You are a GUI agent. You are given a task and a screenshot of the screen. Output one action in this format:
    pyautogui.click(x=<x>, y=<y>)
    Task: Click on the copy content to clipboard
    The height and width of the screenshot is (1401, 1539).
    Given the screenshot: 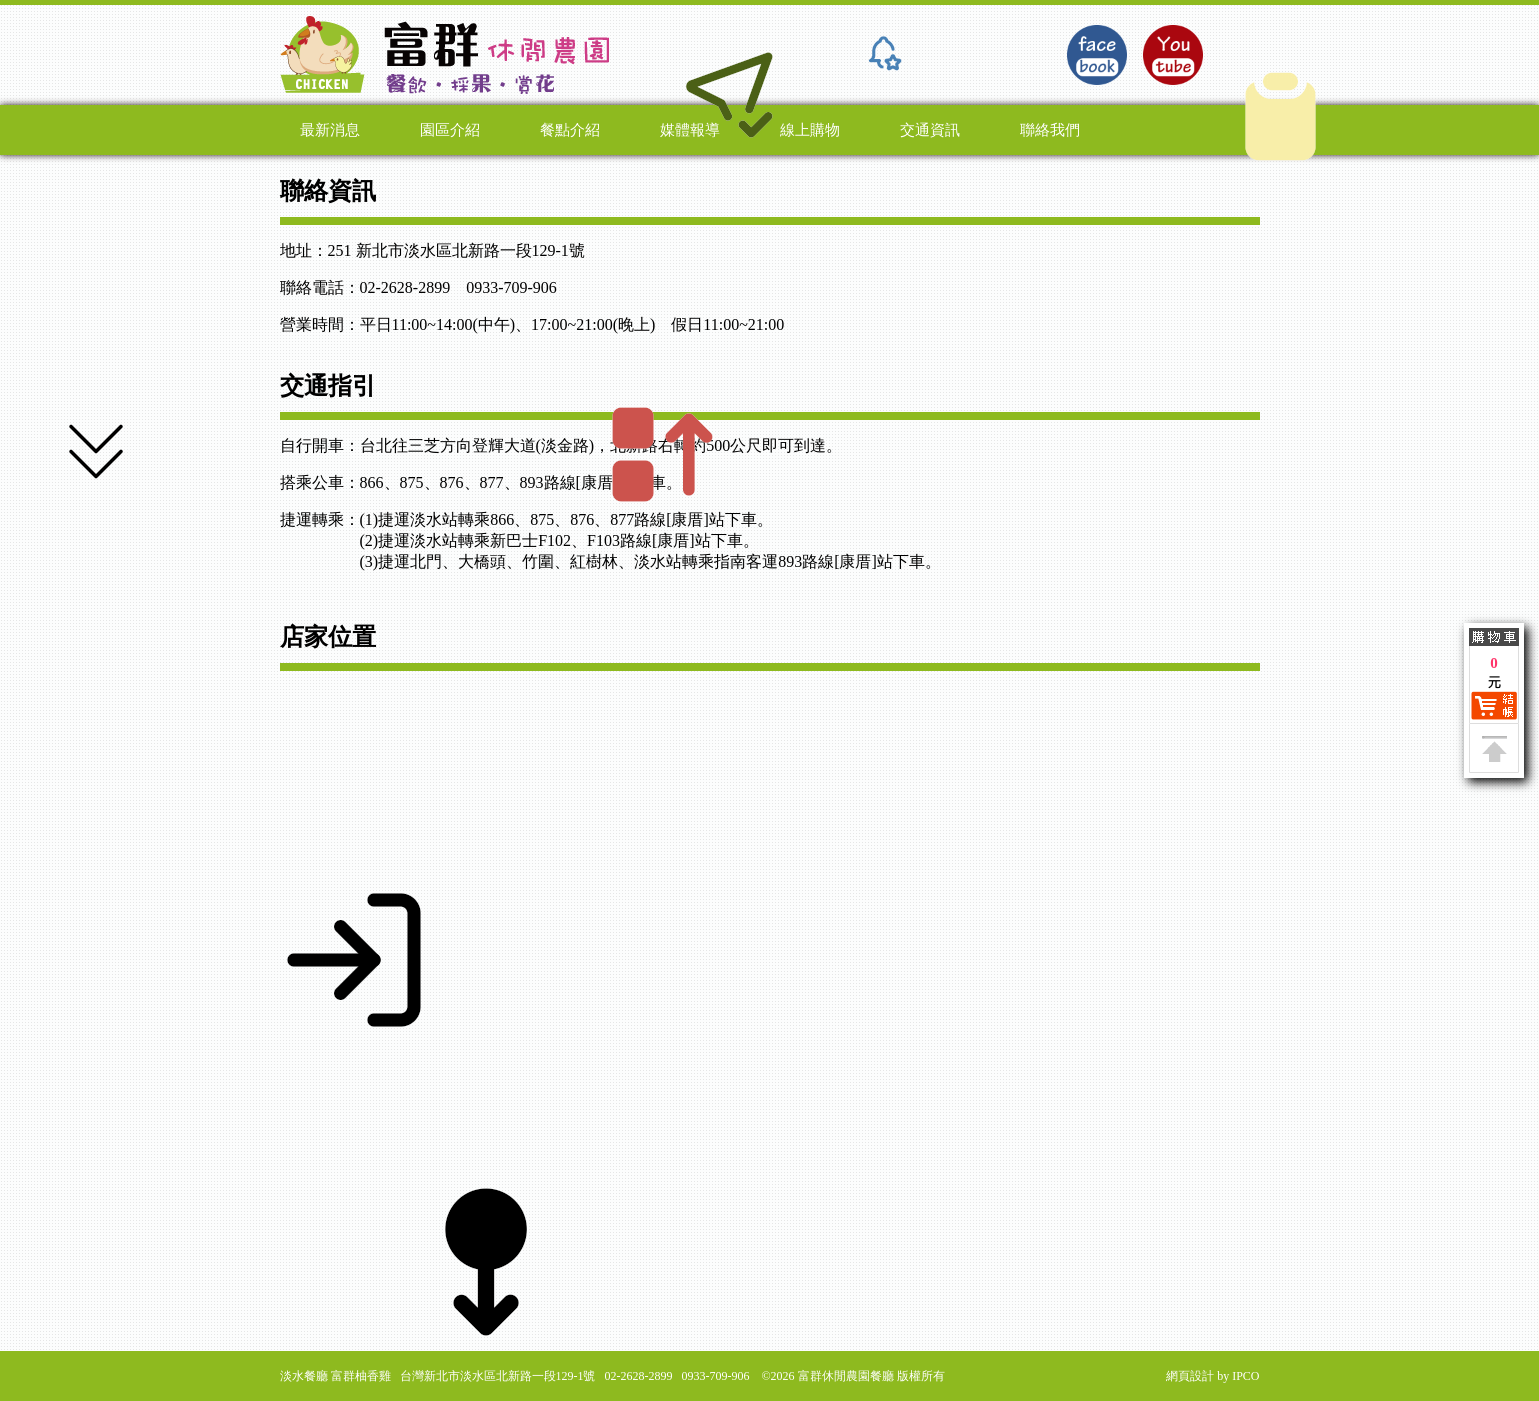 What is the action you would take?
    pyautogui.click(x=1280, y=116)
    